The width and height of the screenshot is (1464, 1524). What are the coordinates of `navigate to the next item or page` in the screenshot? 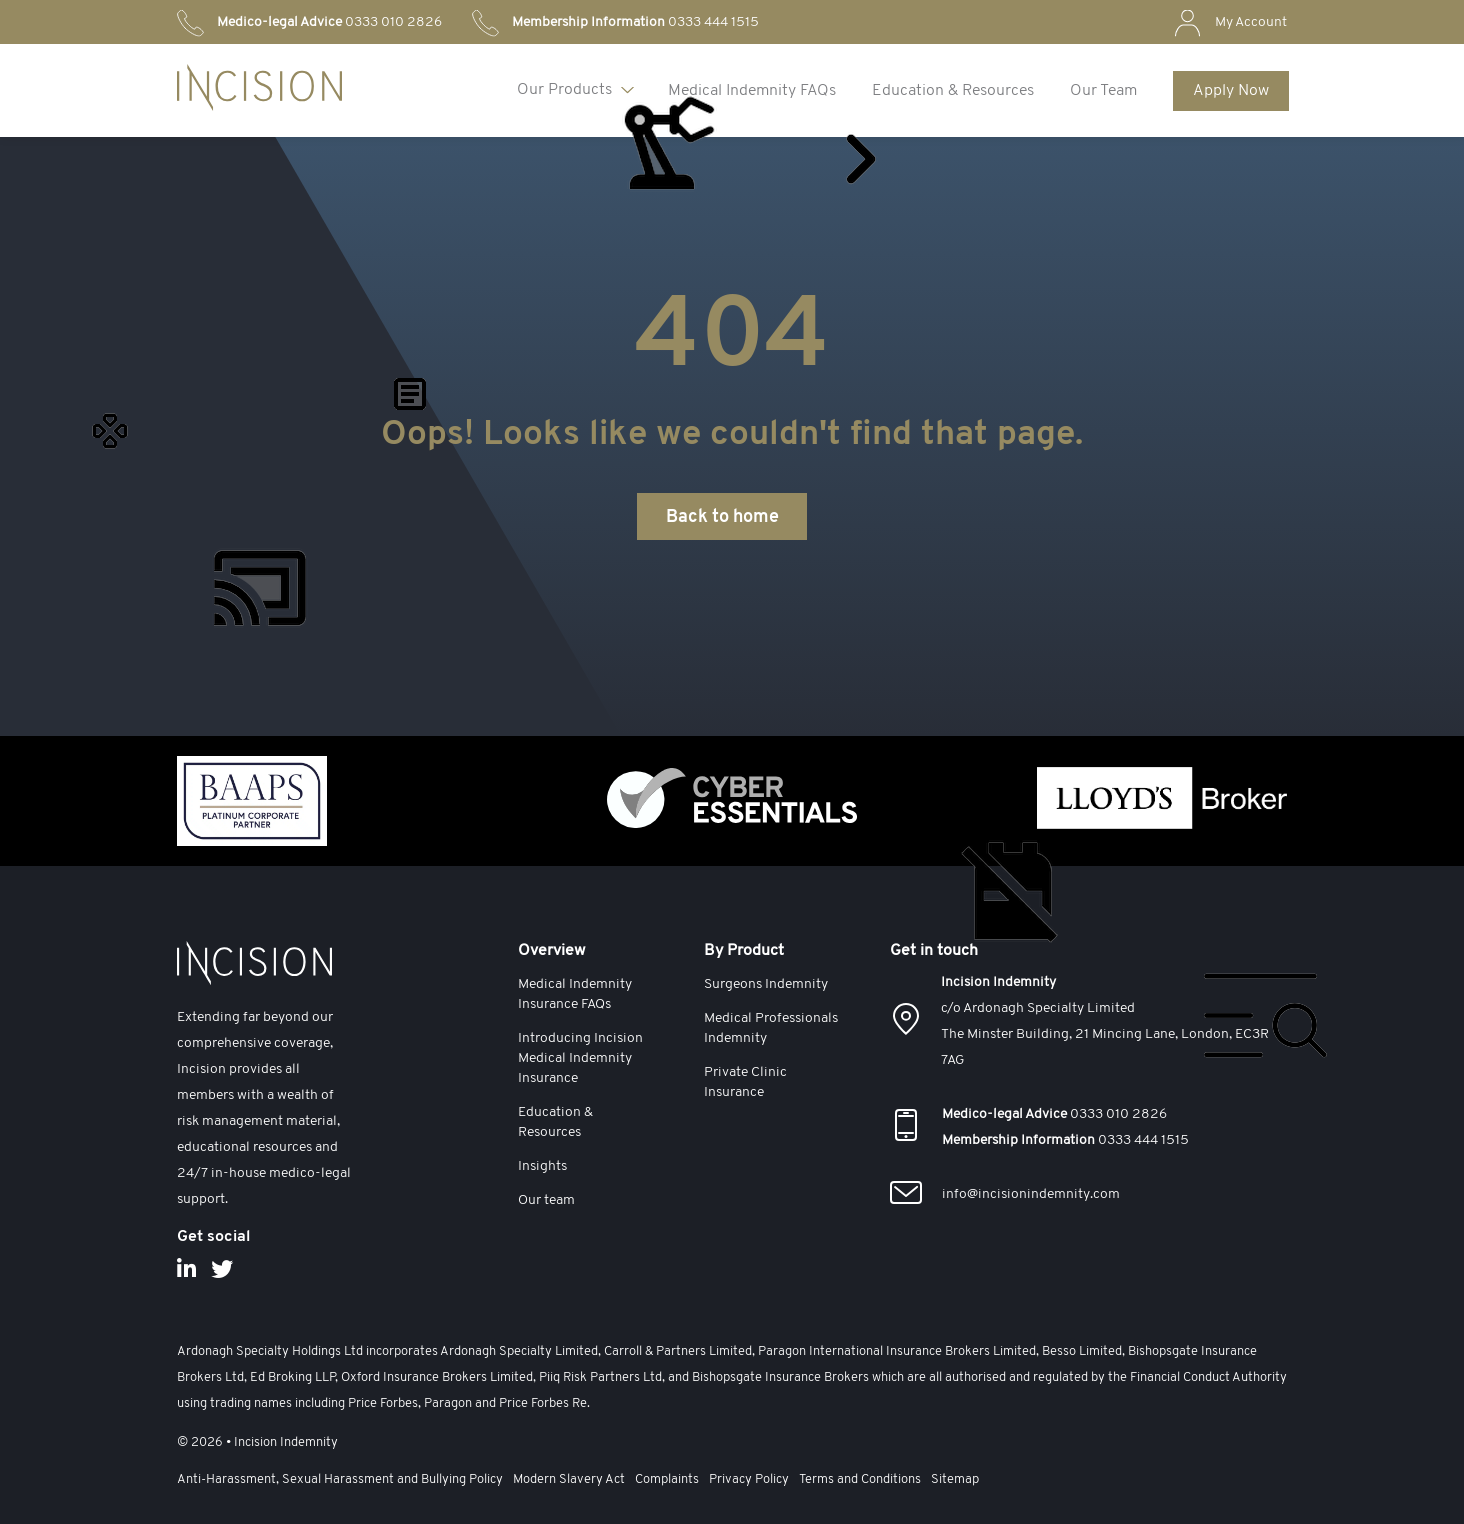 It's located at (860, 159).